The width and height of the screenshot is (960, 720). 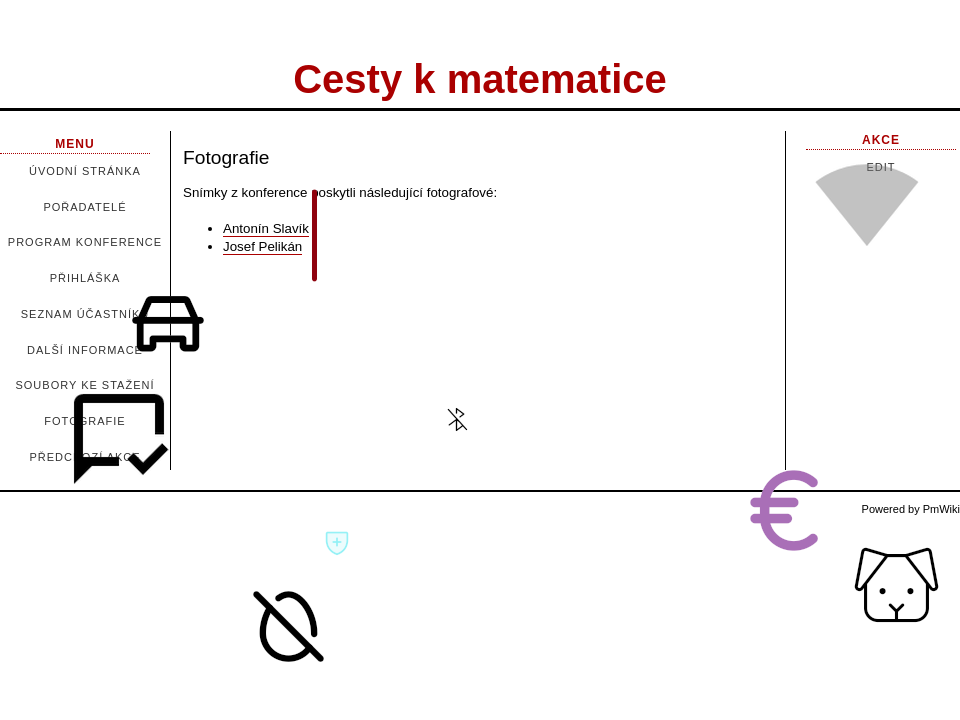 I want to click on add new security protection, so click(x=337, y=542).